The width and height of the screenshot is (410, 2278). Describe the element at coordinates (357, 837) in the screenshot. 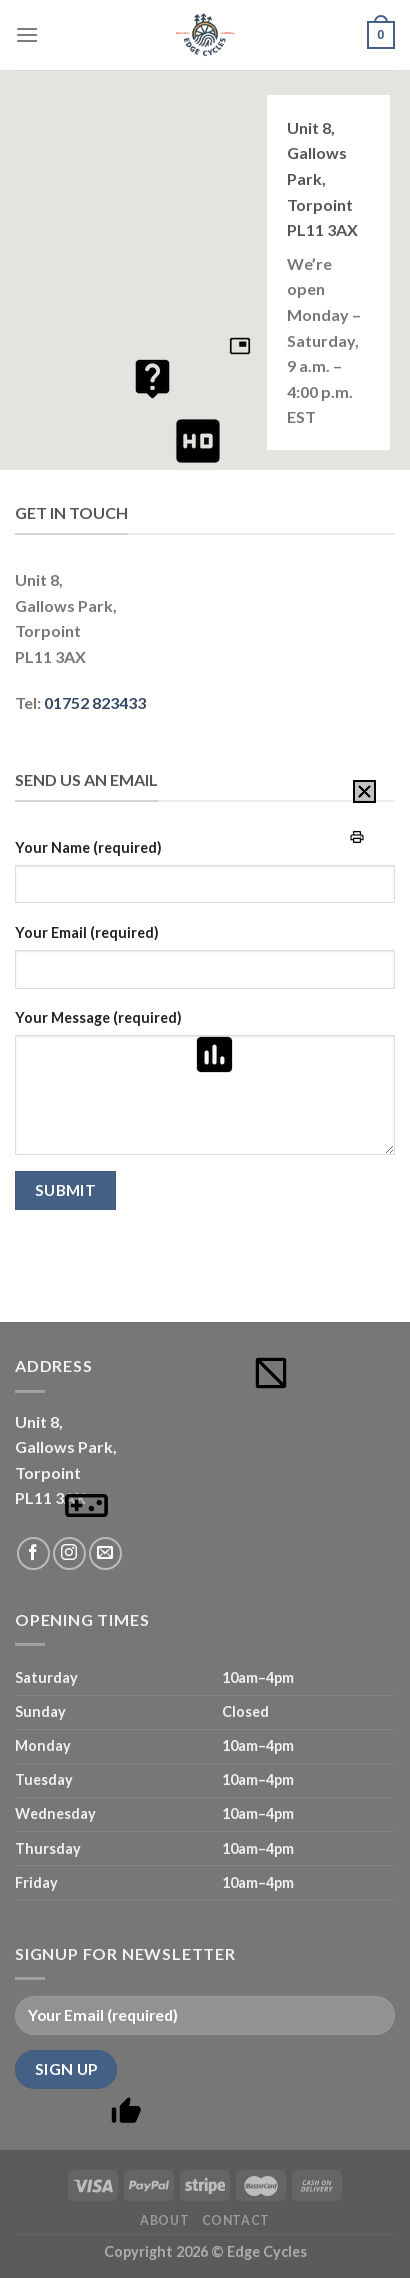

I see `print this document` at that location.